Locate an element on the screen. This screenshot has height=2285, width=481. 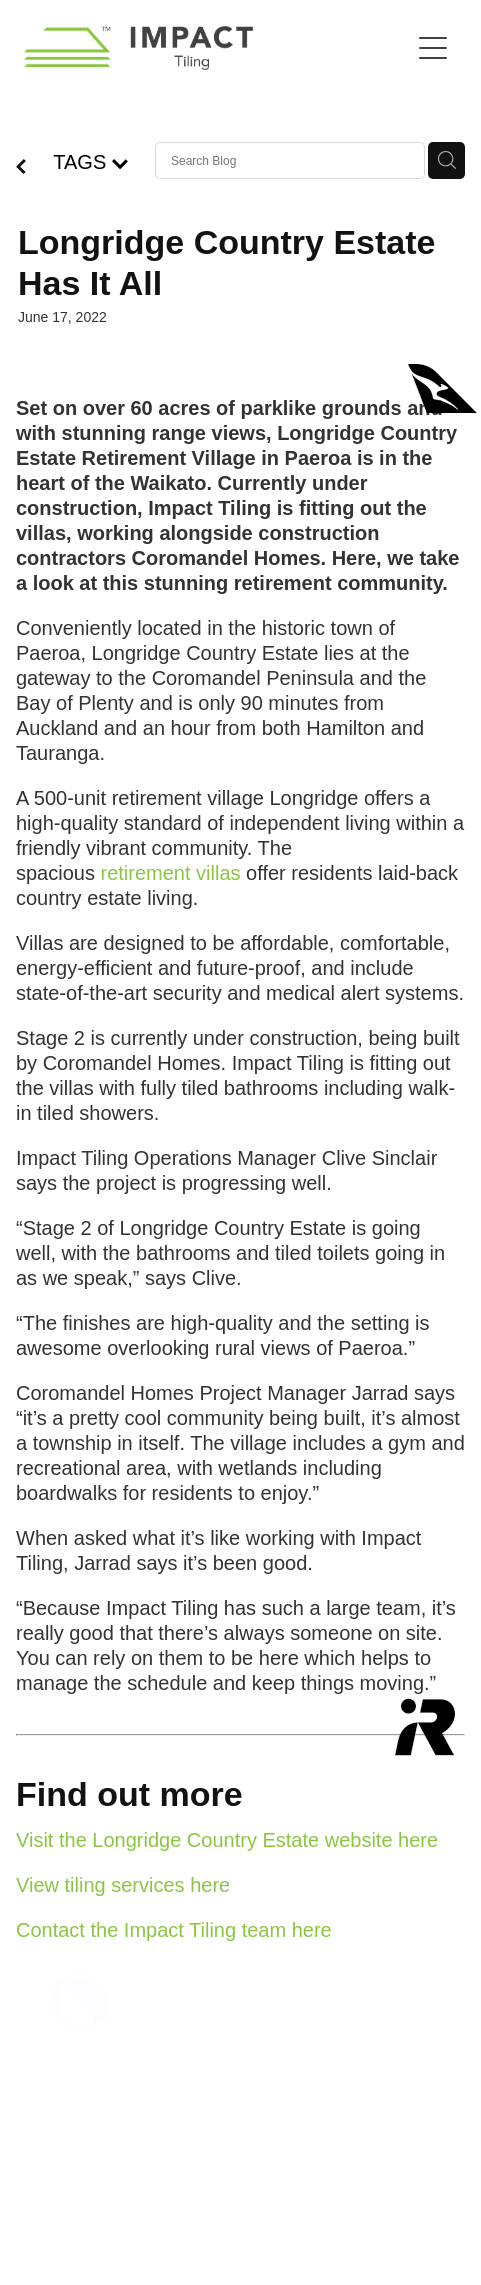
open the Qantas airline app is located at coordinates (442, 388).